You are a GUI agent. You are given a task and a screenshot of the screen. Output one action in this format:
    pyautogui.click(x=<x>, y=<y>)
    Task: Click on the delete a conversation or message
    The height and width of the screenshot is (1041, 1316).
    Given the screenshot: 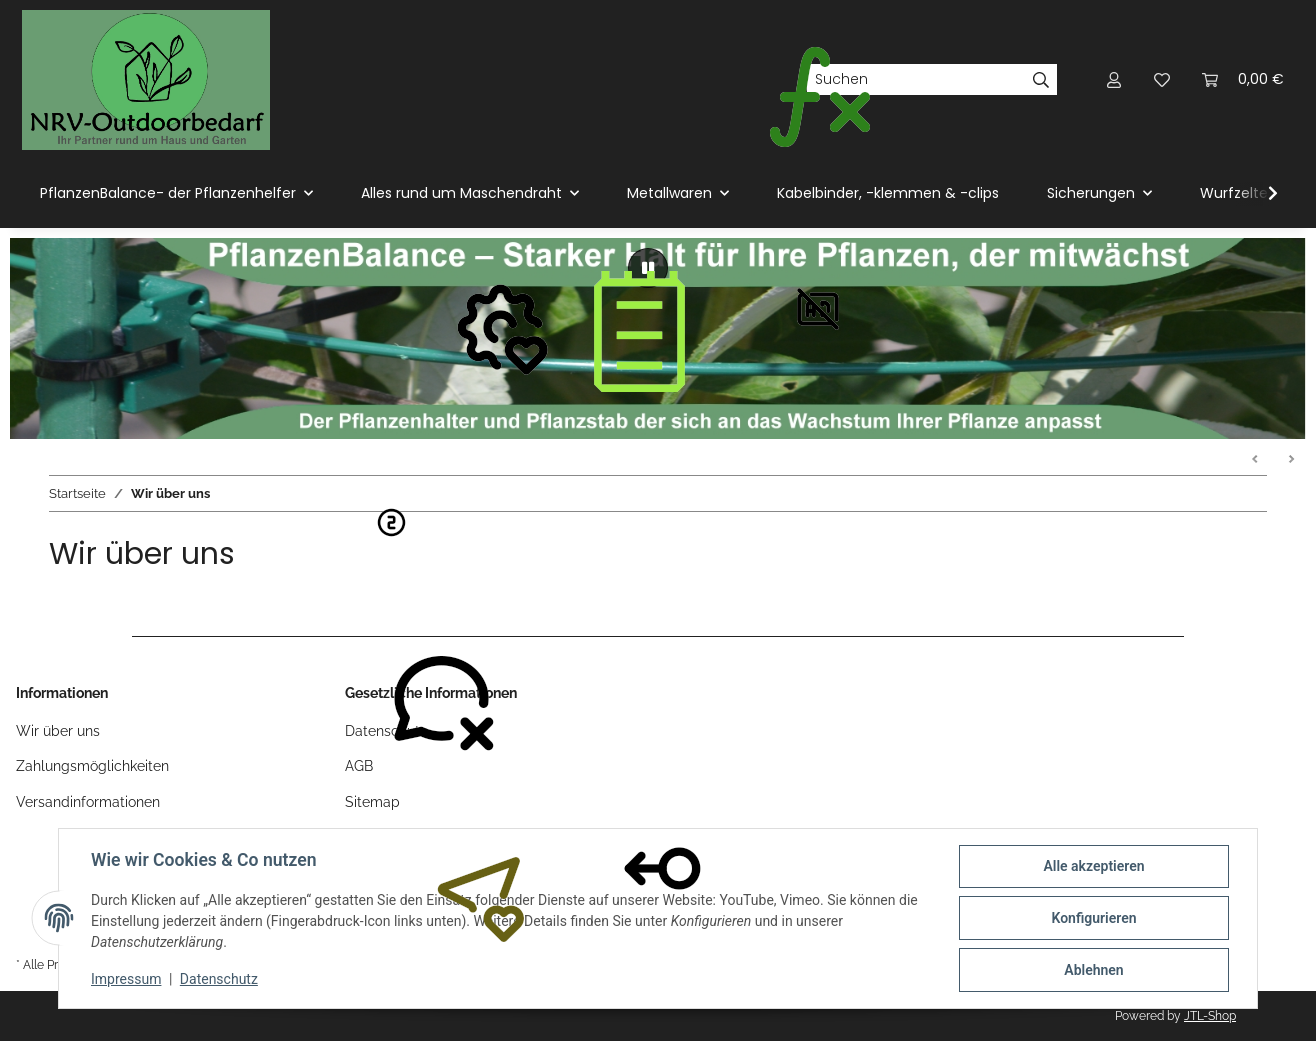 What is the action you would take?
    pyautogui.click(x=441, y=698)
    